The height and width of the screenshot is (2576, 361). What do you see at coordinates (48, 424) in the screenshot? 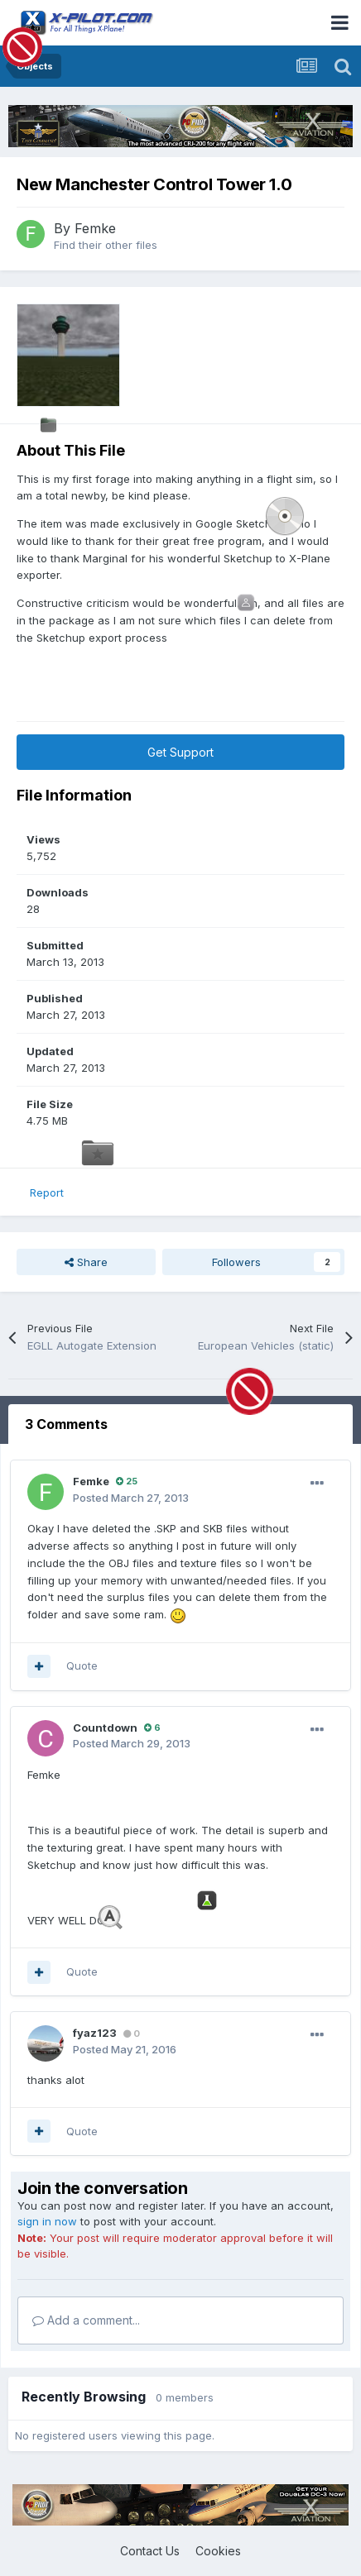
I see `indicates an open or currently accessed folder` at bounding box center [48, 424].